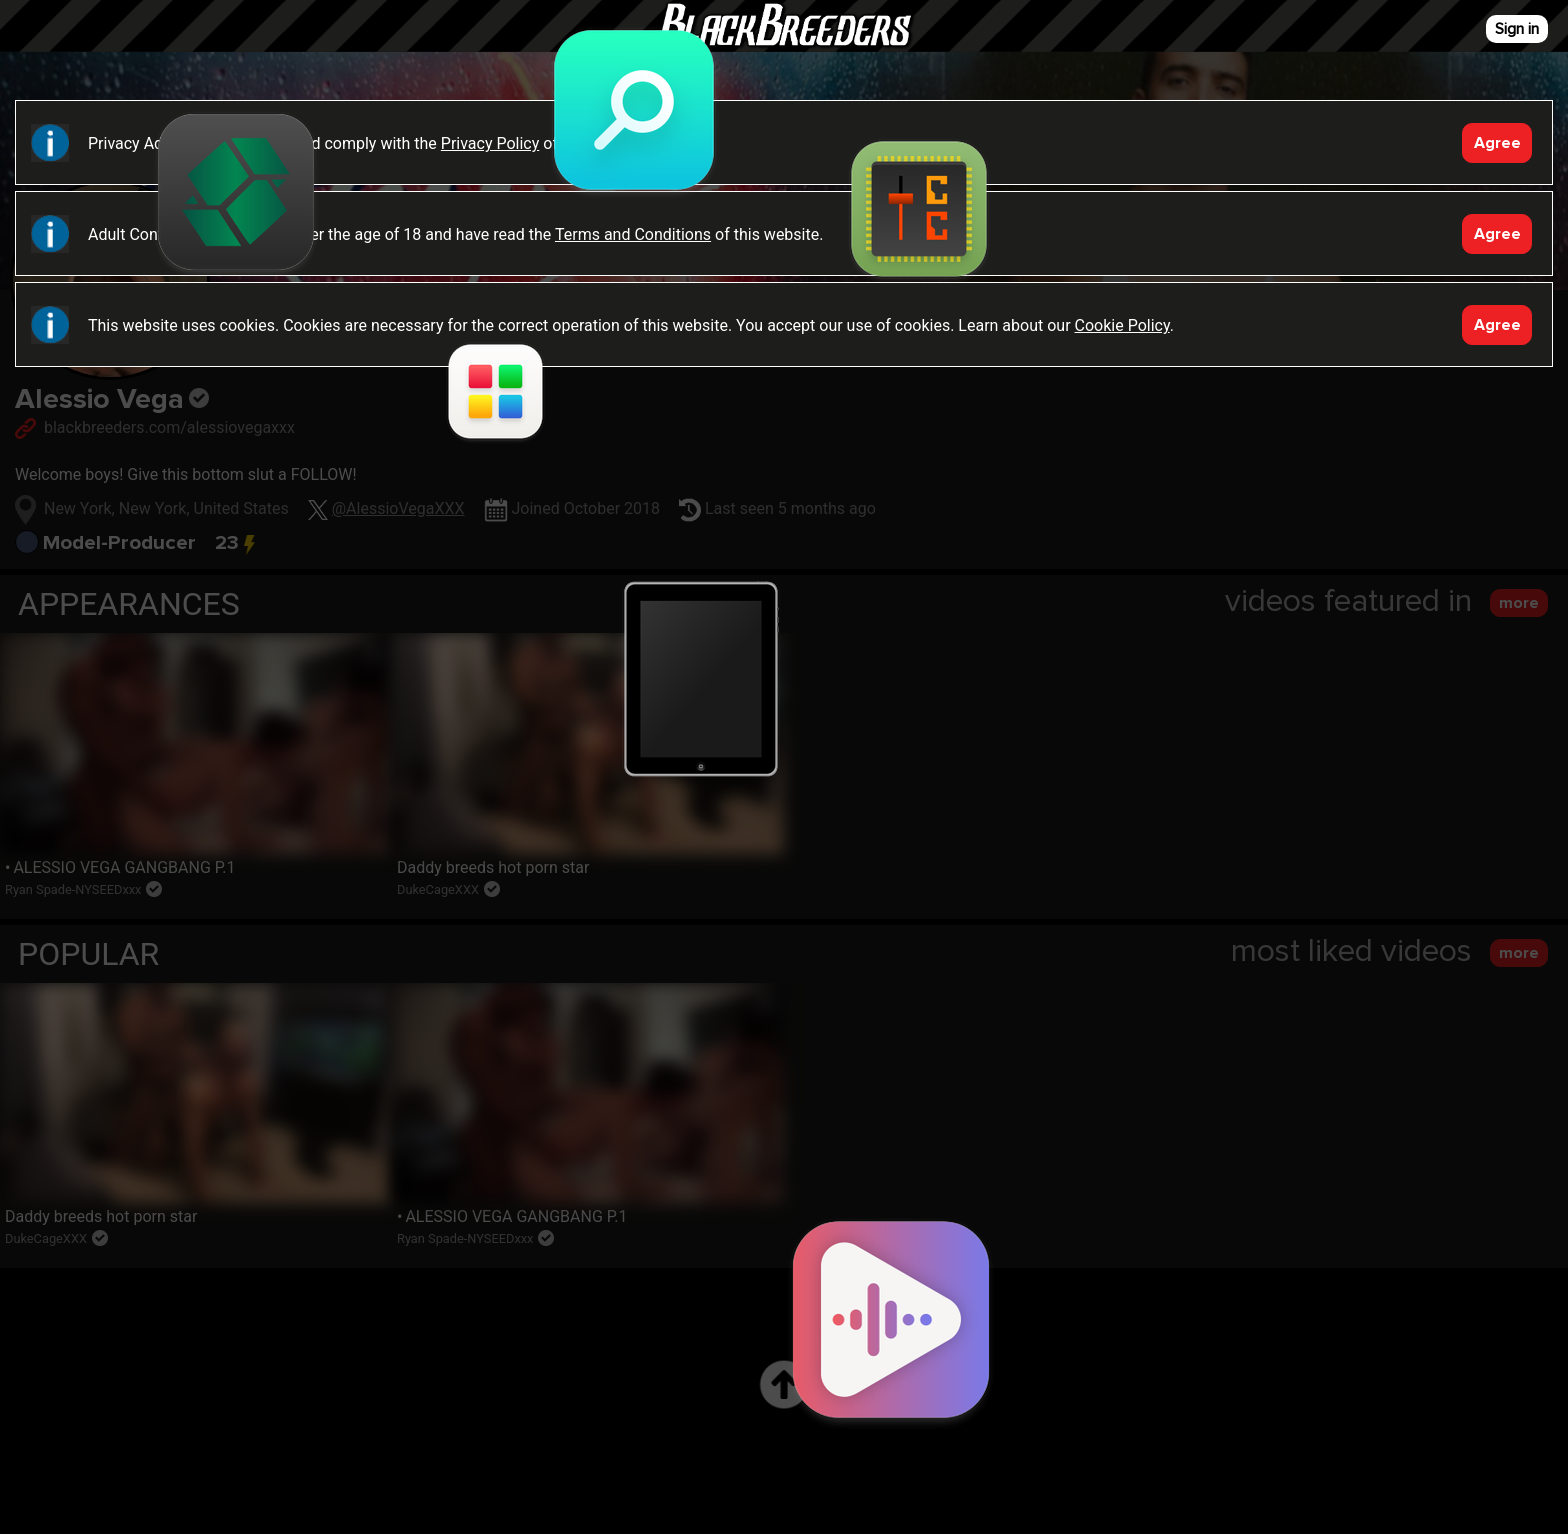  Describe the element at coordinates (236, 192) in the screenshot. I see `open cachyos pi application` at that location.